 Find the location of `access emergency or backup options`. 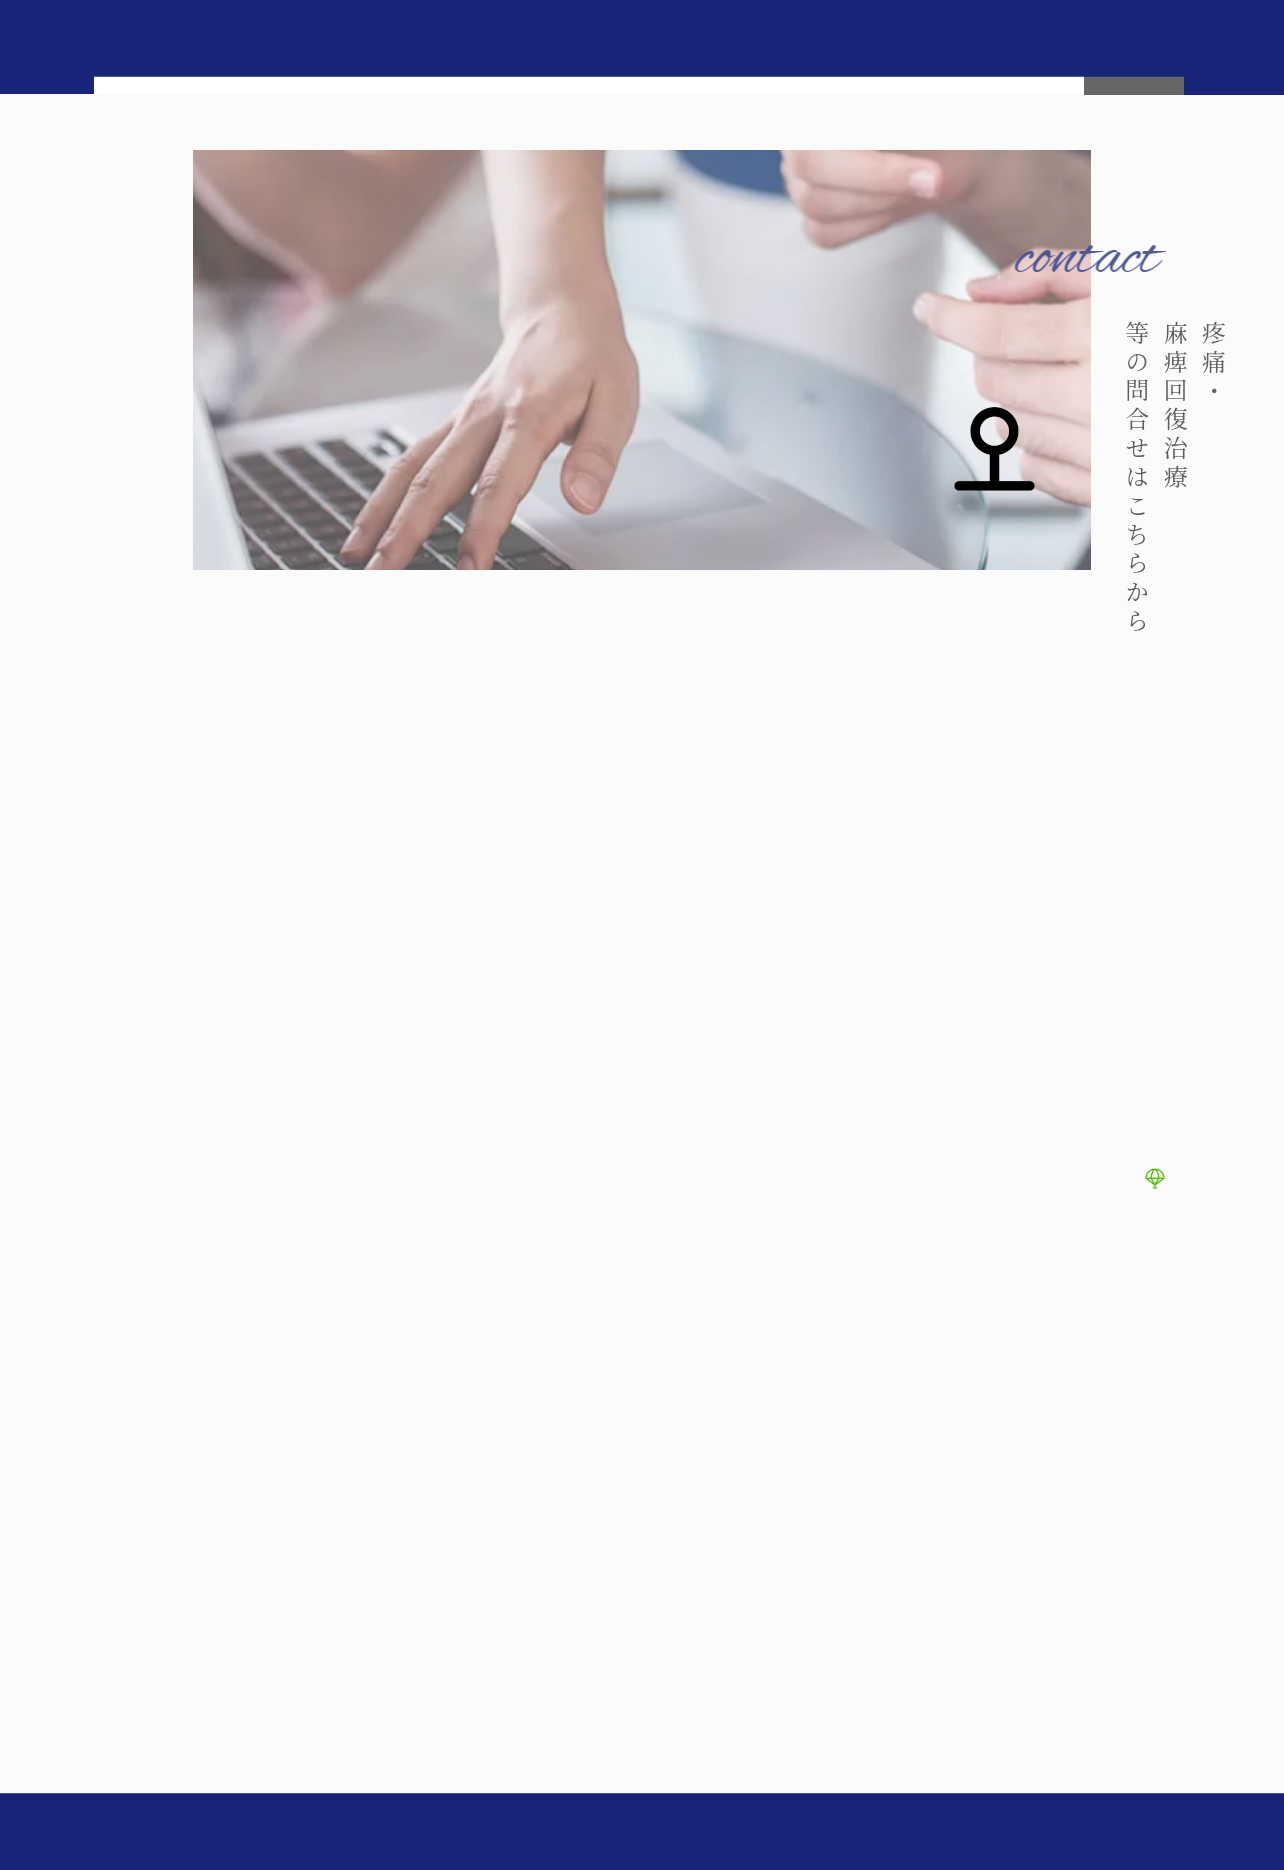

access emergency or backup options is located at coordinates (1155, 1179).